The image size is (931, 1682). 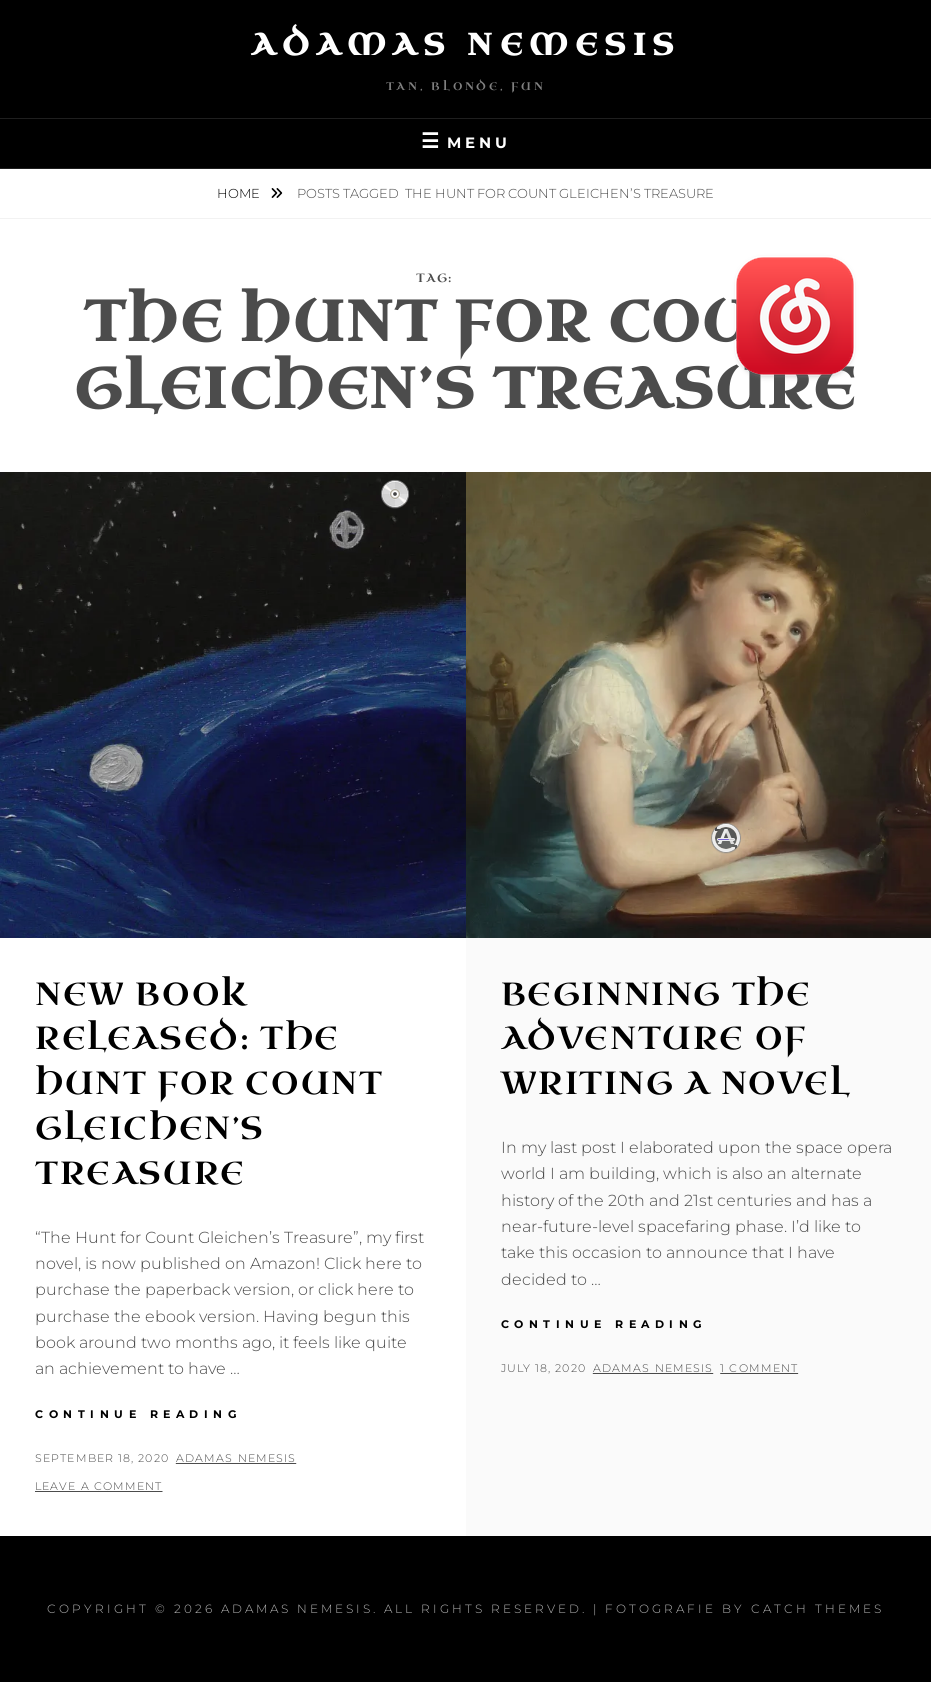 What do you see at coordinates (395, 494) in the screenshot?
I see `access cd/dvd drive` at bounding box center [395, 494].